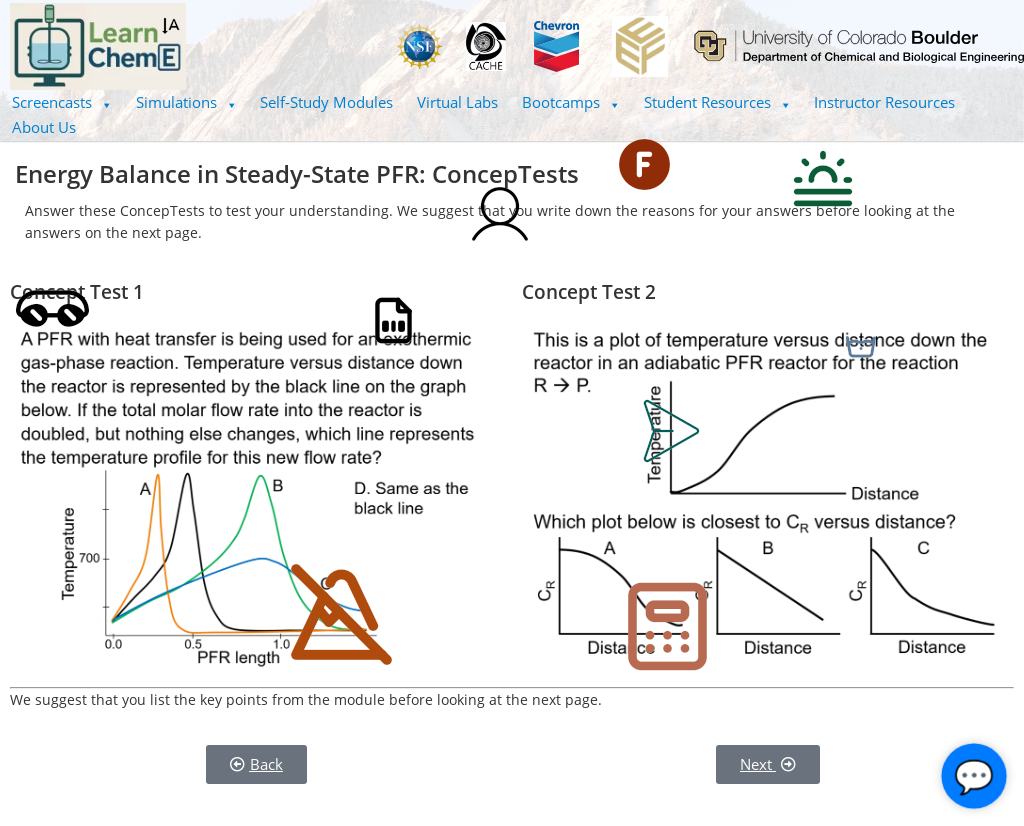  Describe the element at coordinates (341, 614) in the screenshot. I see `image unavailable or cannot be displayed` at that location.